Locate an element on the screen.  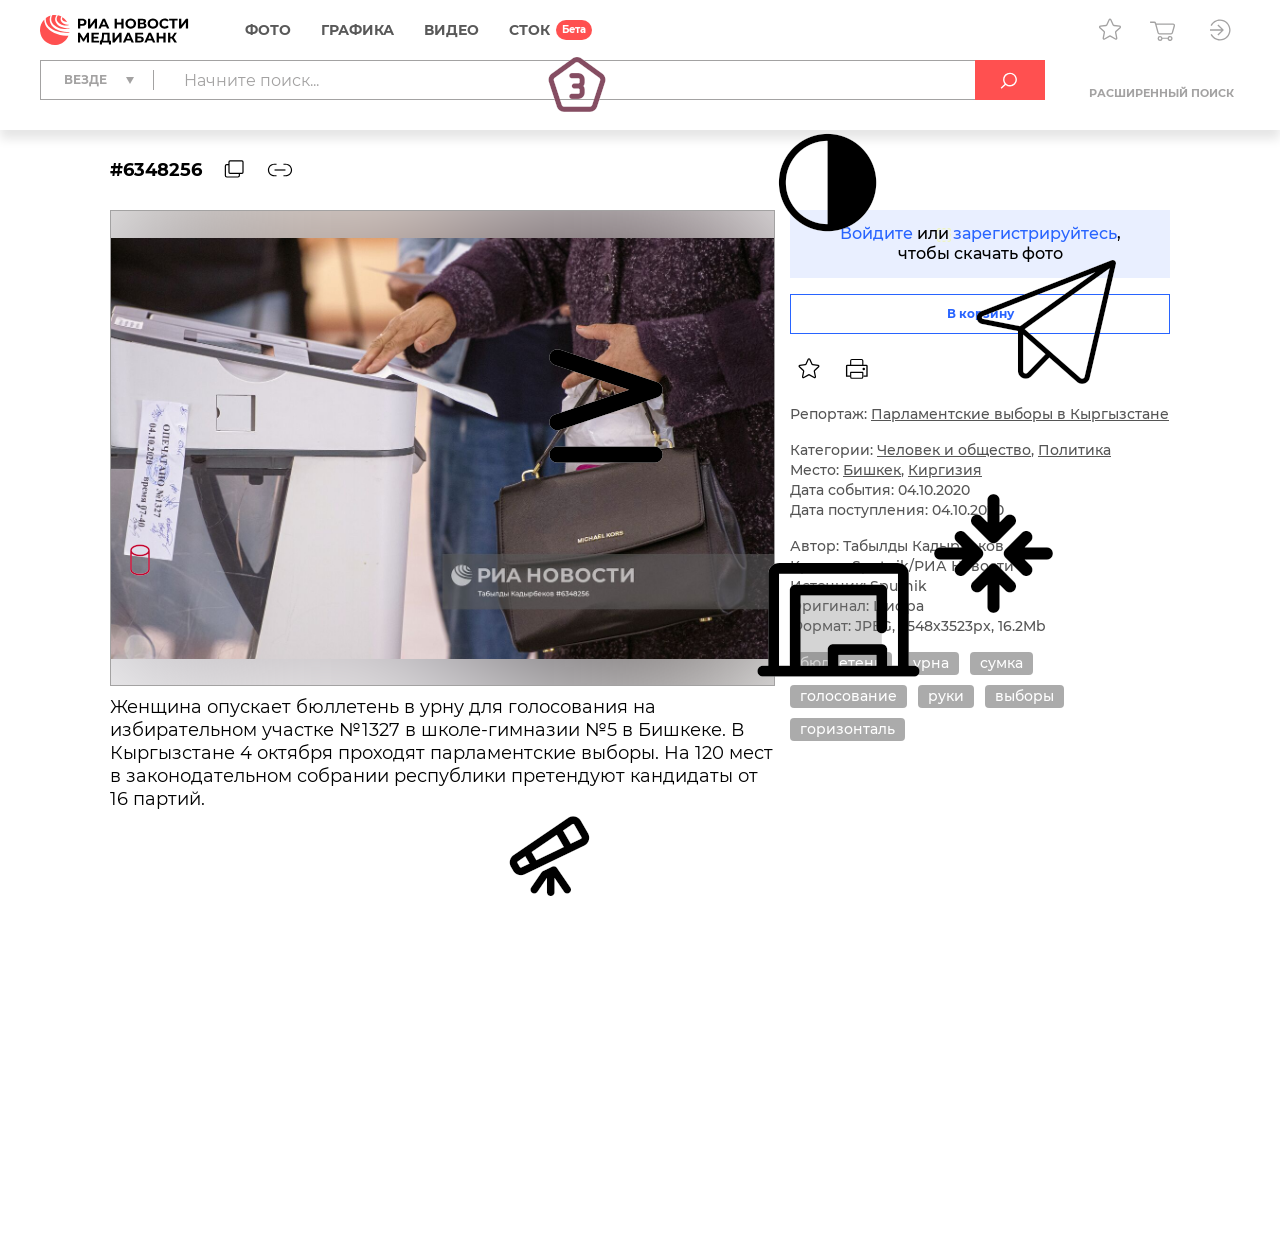
open Telegram app is located at coordinates (1051, 324).